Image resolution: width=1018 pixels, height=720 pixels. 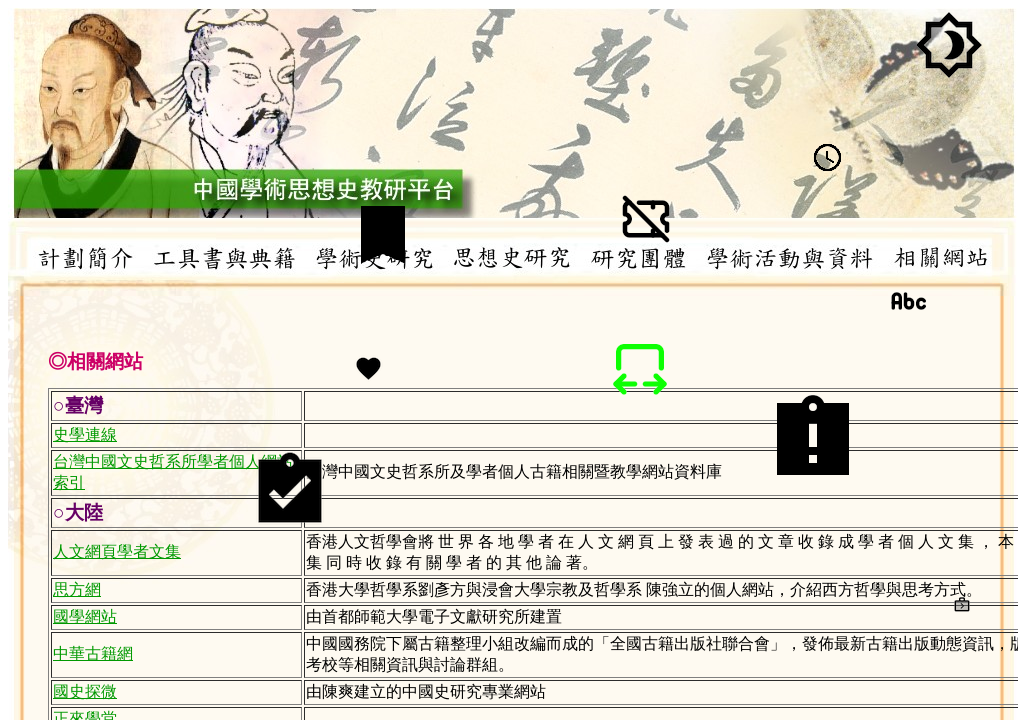 What do you see at coordinates (827, 157) in the screenshot?
I see `save item to watch later` at bounding box center [827, 157].